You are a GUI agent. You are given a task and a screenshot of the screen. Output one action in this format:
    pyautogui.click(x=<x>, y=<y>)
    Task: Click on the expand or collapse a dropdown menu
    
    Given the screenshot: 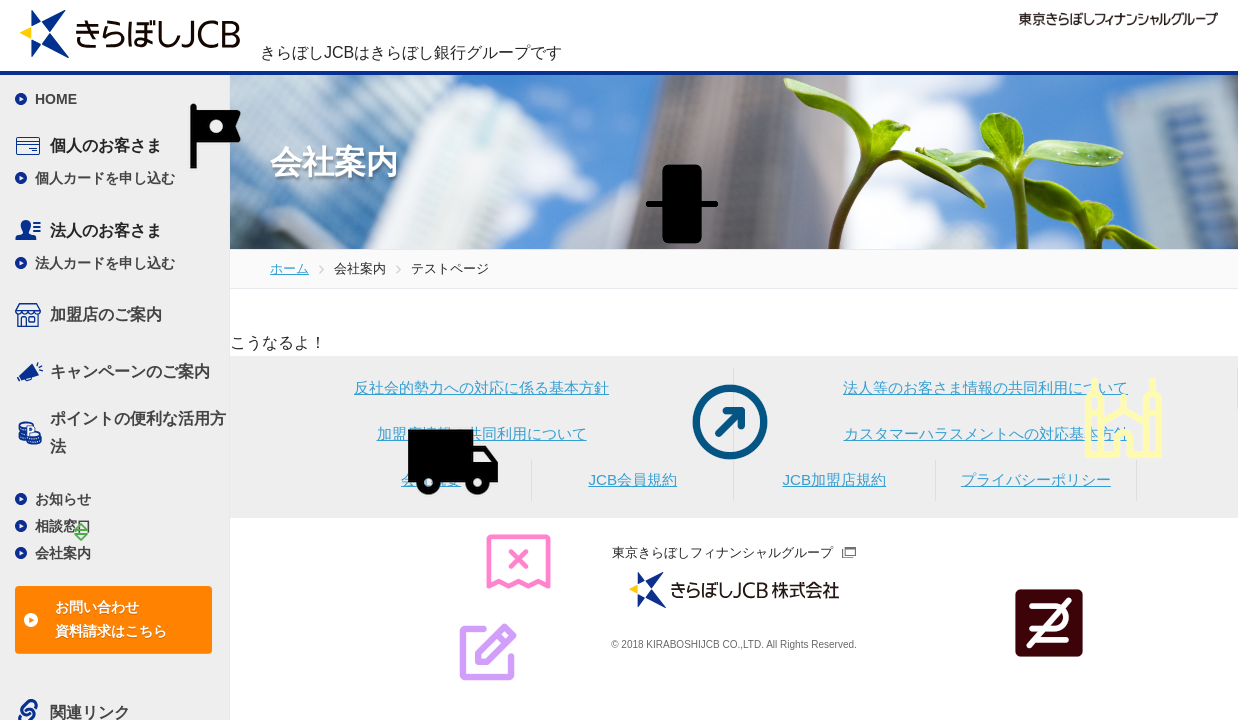 What is the action you would take?
    pyautogui.click(x=81, y=532)
    